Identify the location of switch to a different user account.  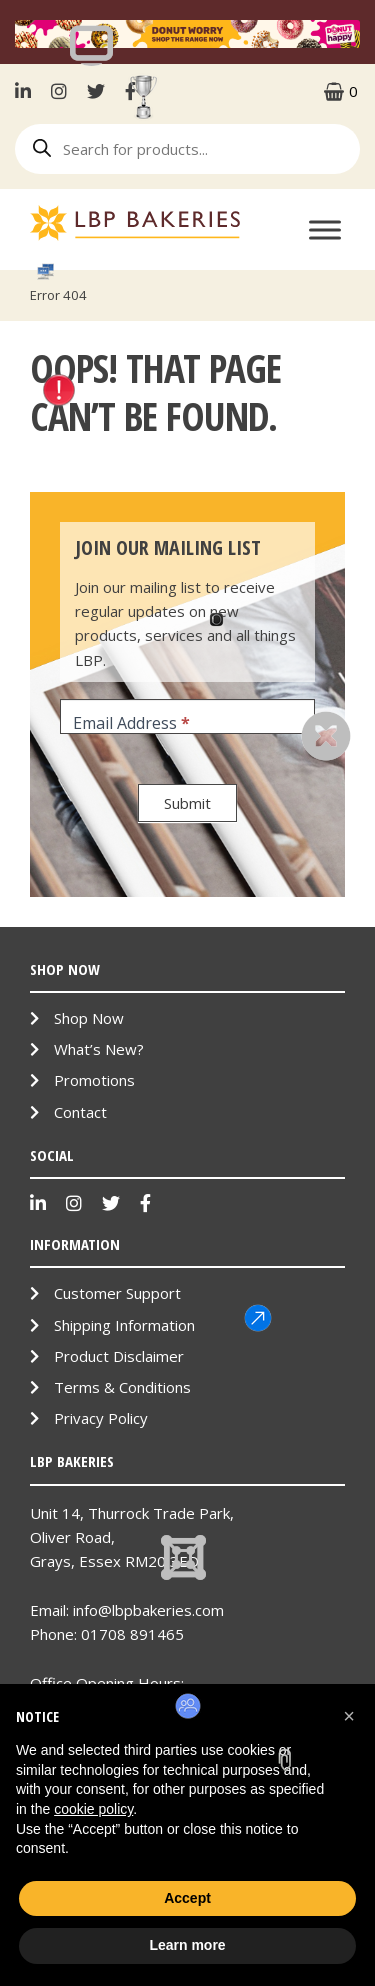
(188, 1706).